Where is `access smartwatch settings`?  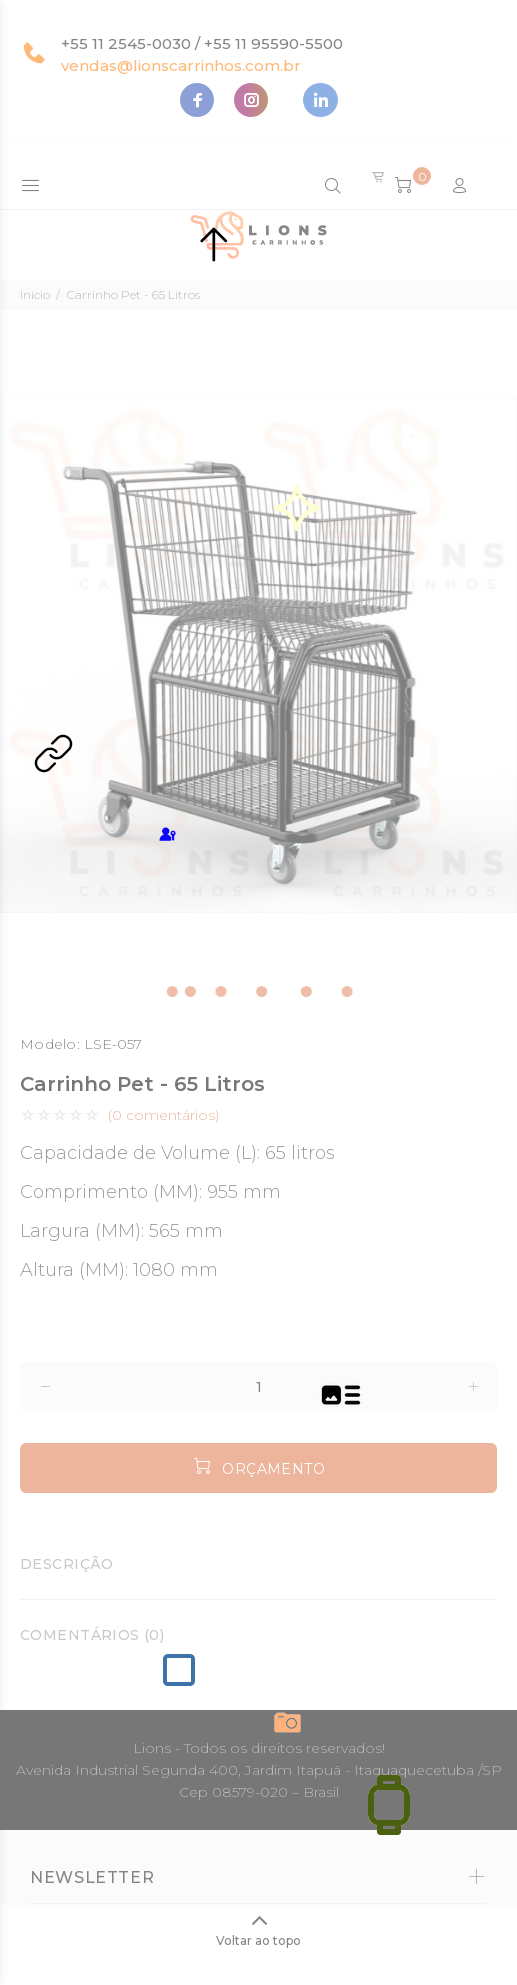
access smartwatch settings is located at coordinates (389, 1805).